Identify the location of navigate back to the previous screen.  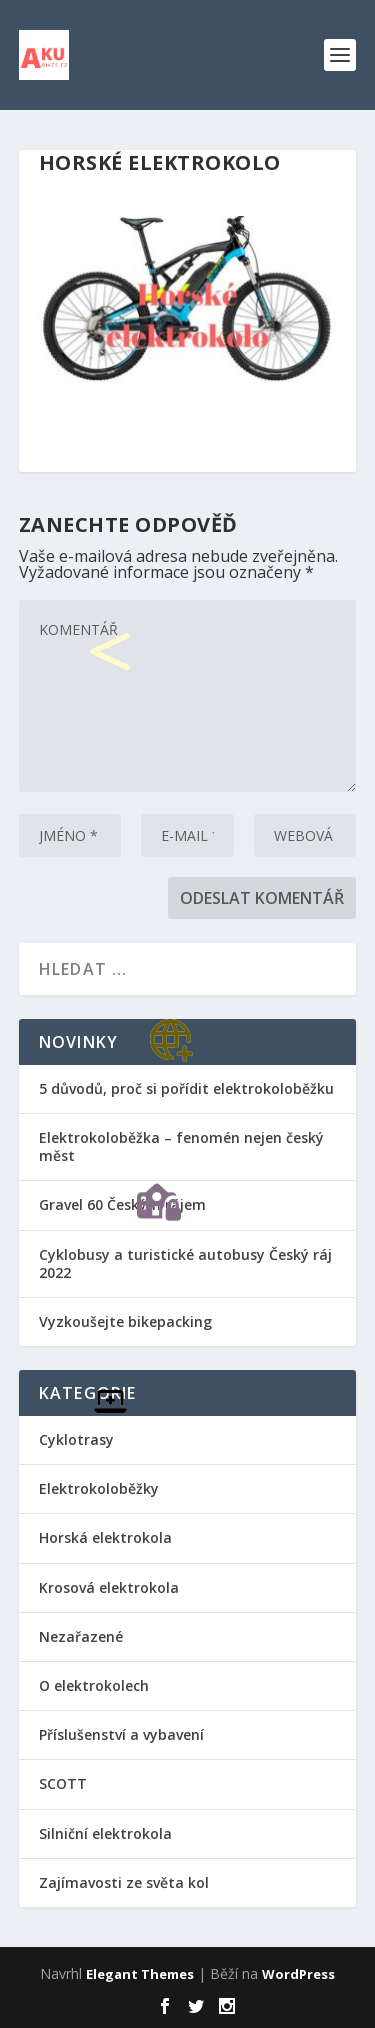
(111, 651).